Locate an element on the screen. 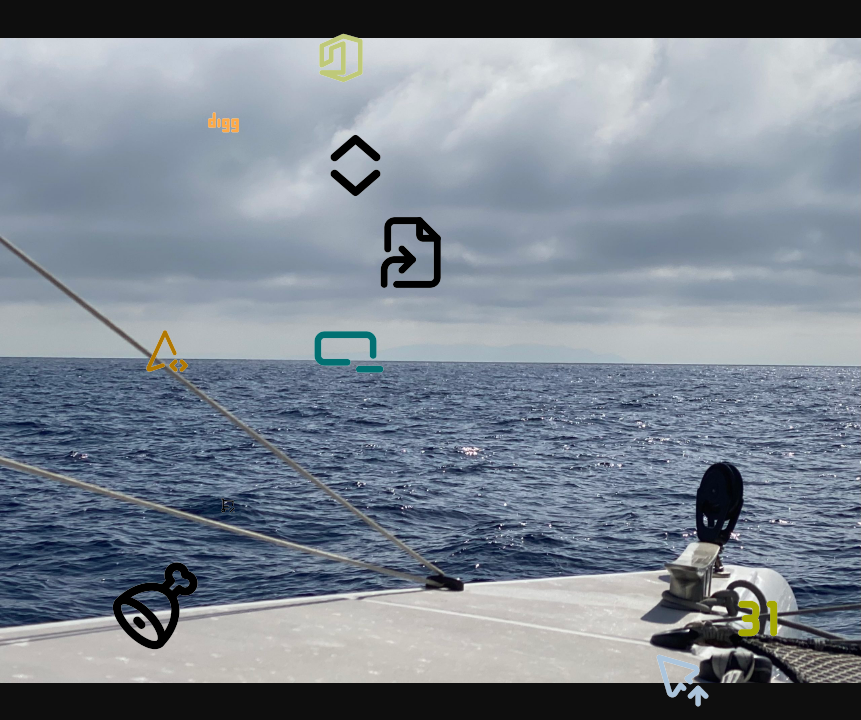 The height and width of the screenshot is (720, 861). create a symbolic link to this file is located at coordinates (412, 252).